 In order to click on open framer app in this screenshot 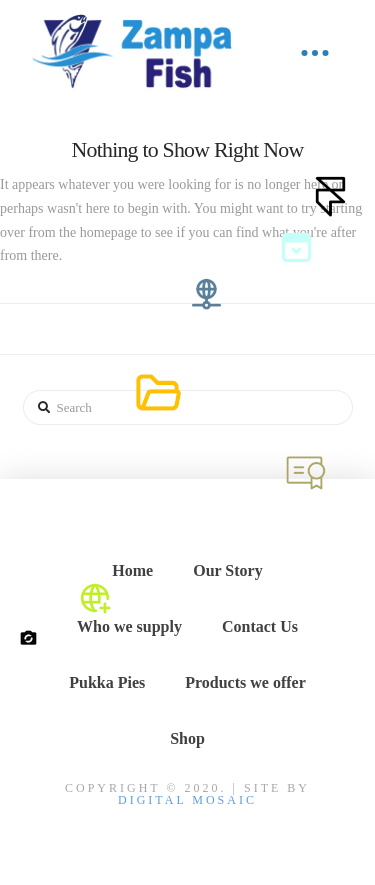, I will do `click(330, 194)`.